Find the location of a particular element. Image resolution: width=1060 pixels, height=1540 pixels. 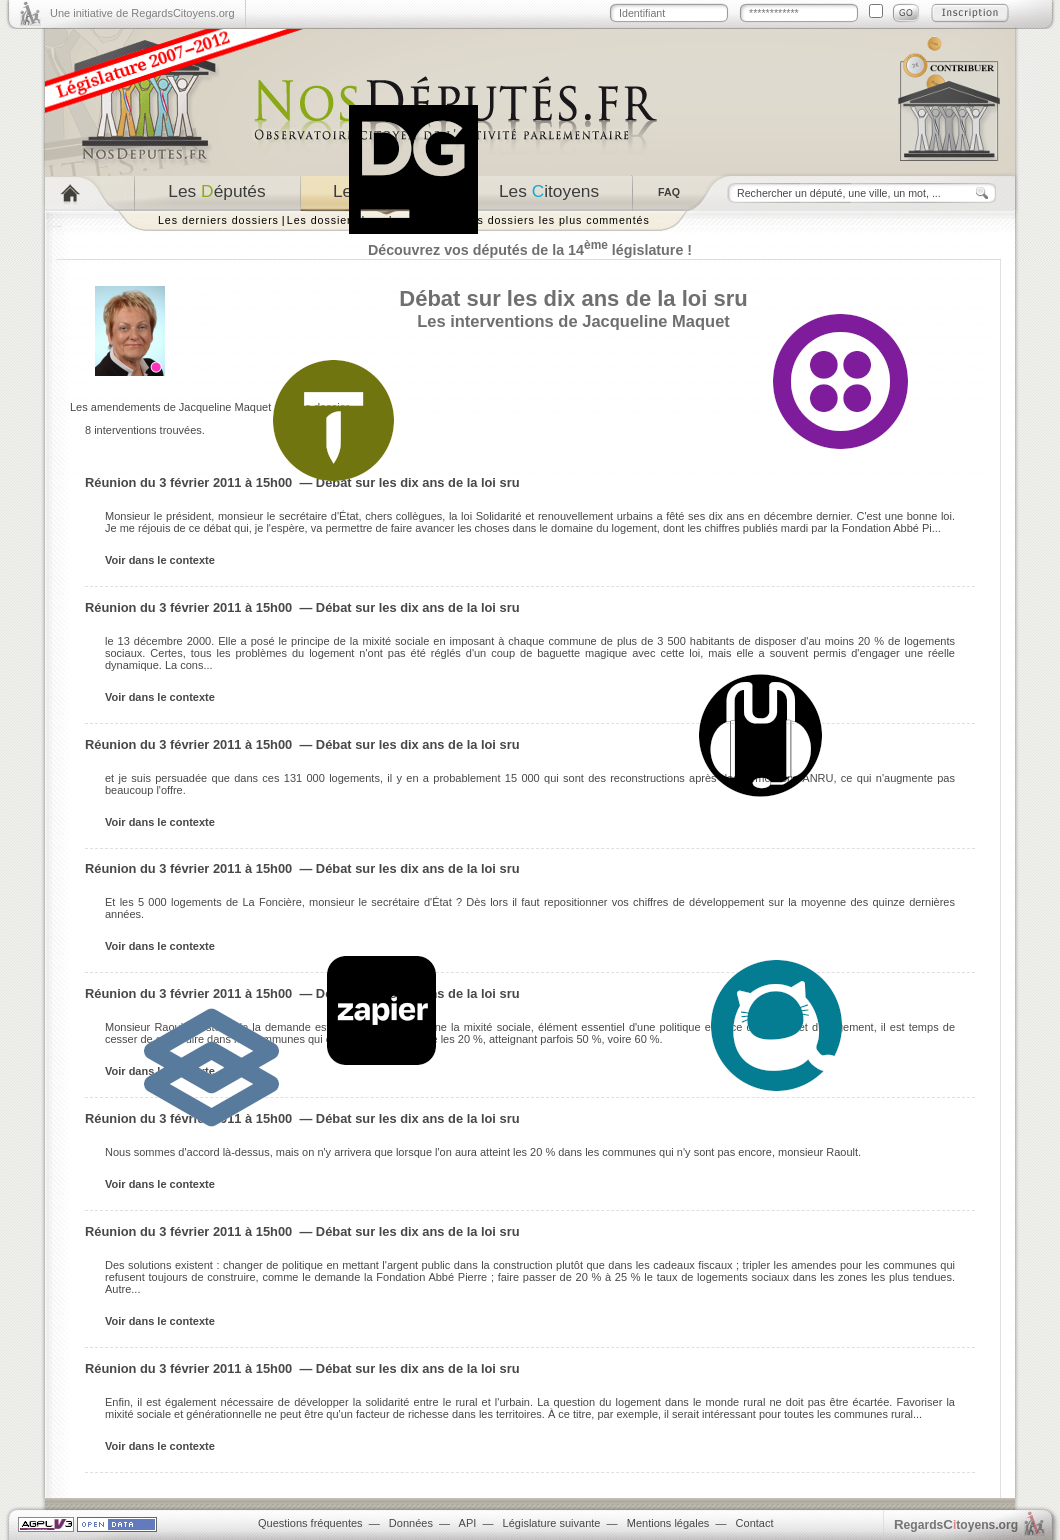

open the Thumbtack app is located at coordinates (333, 420).